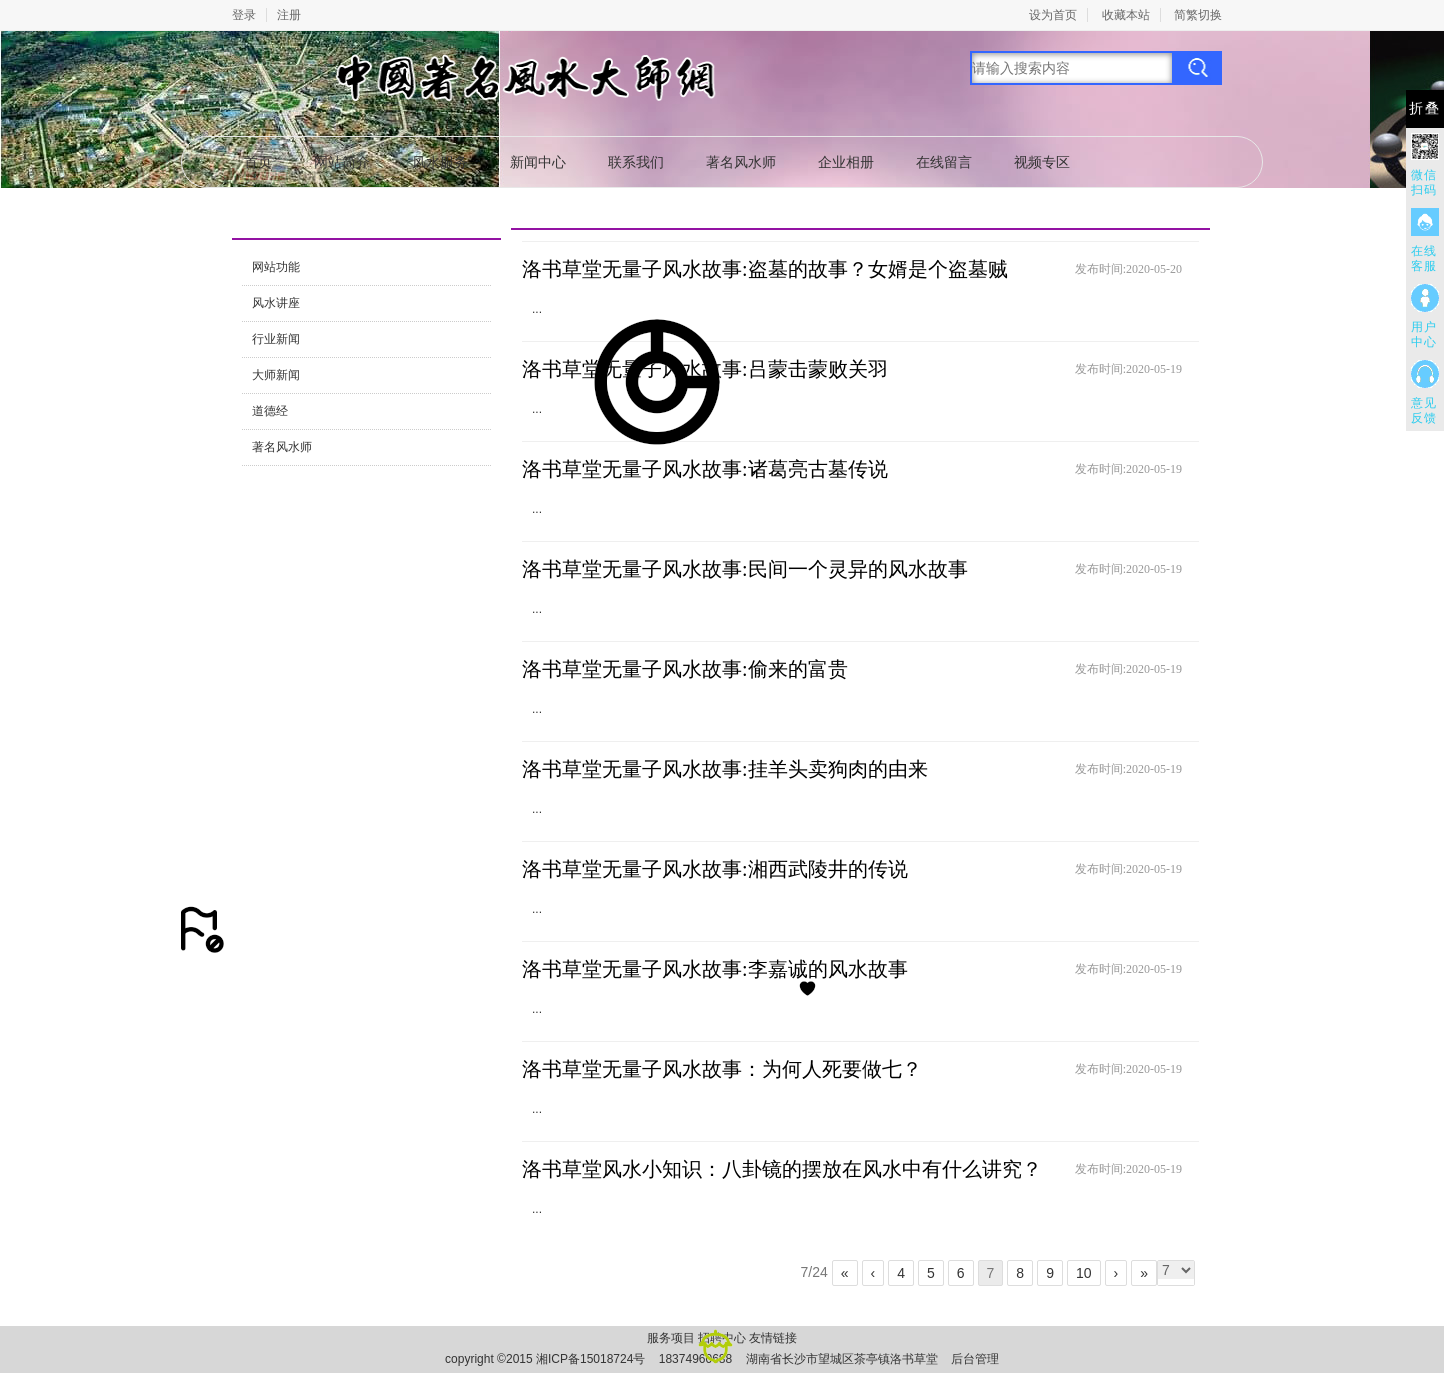 The image size is (1444, 1373). What do you see at coordinates (199, 928) in the screenshot?
I see `cancel or remove a flagged item` at bounding box center [199, 928].